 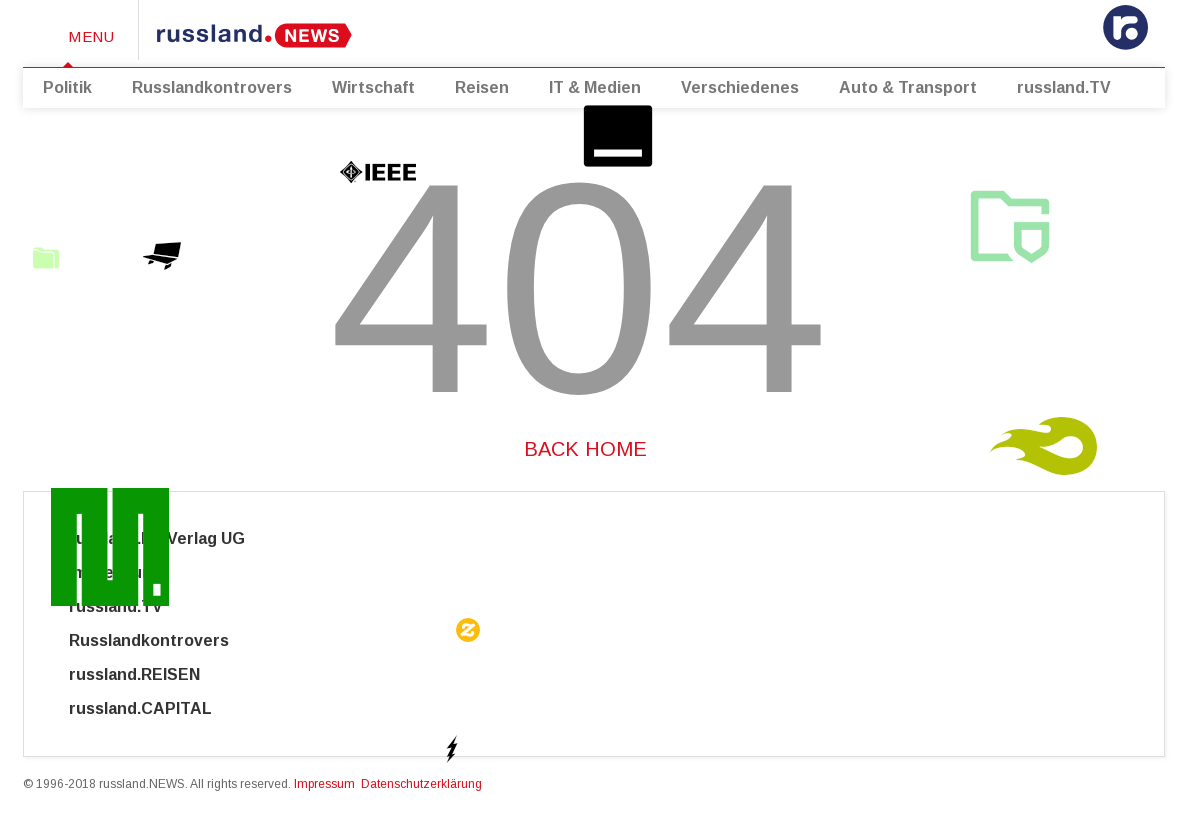 What do you see at coordinates (468, 630) in the screenshot?
I see `visit zazzle website or store` at bounding box center [468, 630].